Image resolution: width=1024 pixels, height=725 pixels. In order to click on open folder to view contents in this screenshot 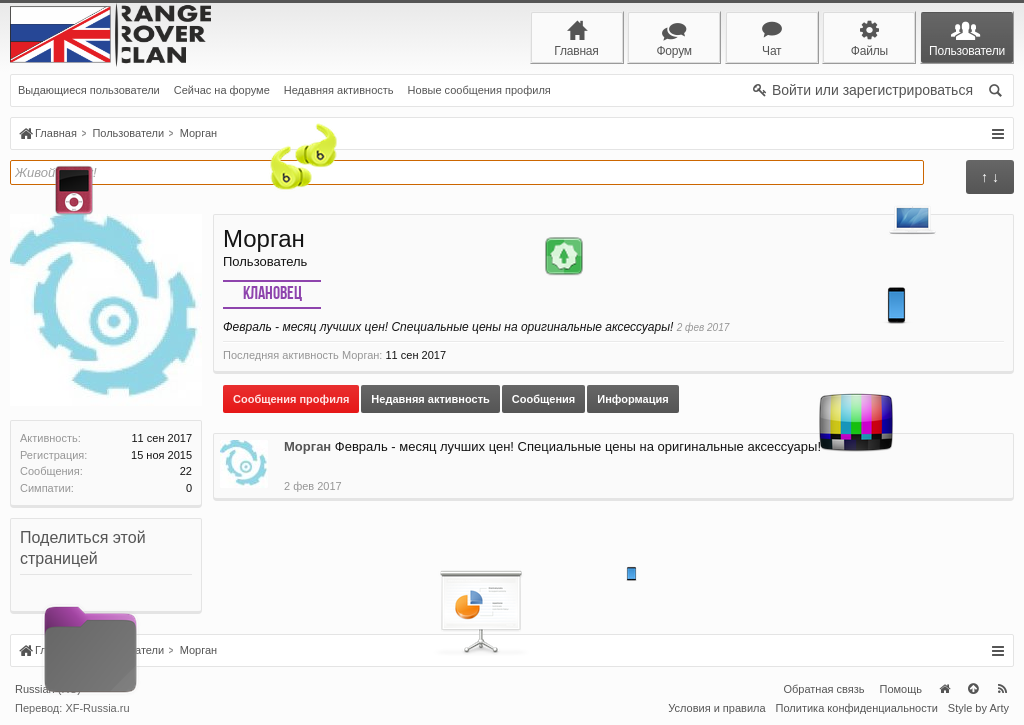, I will do `click(90, 649)`.